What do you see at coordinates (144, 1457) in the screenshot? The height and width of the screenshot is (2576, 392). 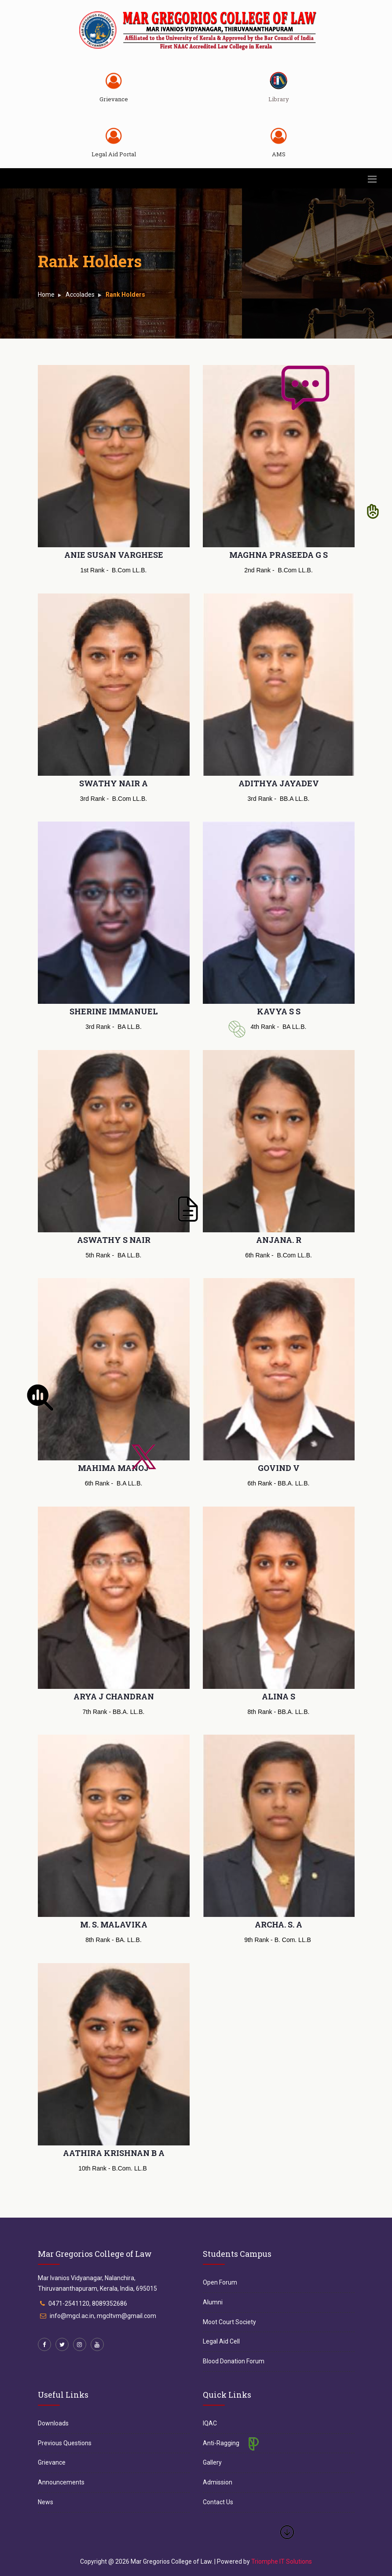 I see `share to X (formerly Twitter)` at bounding box center [144, 1457].